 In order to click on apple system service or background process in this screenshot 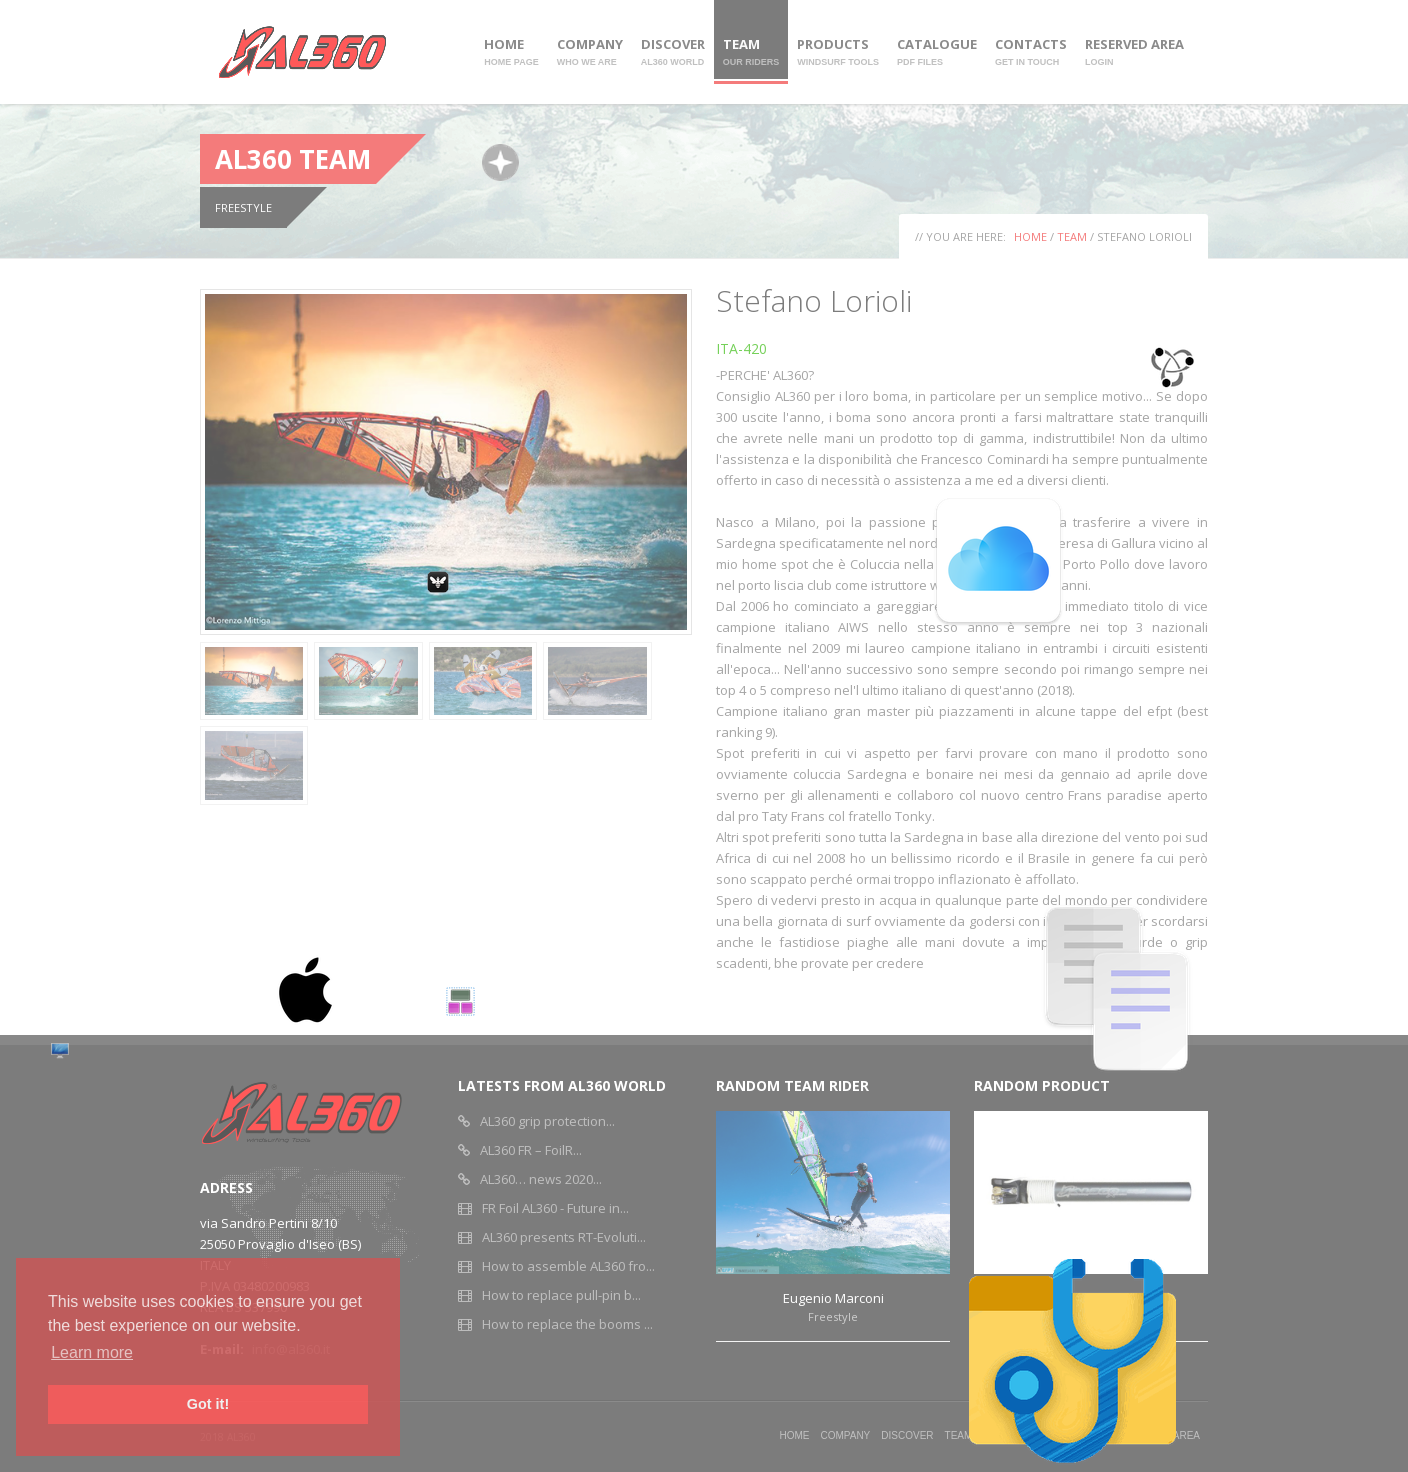, I will do `click(305, 992)`.